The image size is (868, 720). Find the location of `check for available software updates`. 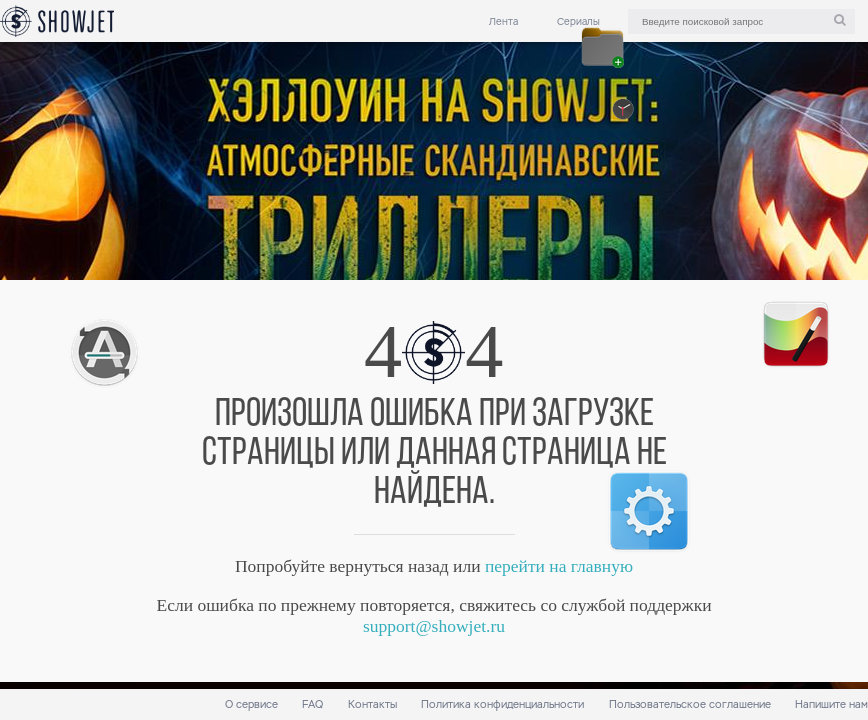

check for available software updates is located at coordinates (104, 352).